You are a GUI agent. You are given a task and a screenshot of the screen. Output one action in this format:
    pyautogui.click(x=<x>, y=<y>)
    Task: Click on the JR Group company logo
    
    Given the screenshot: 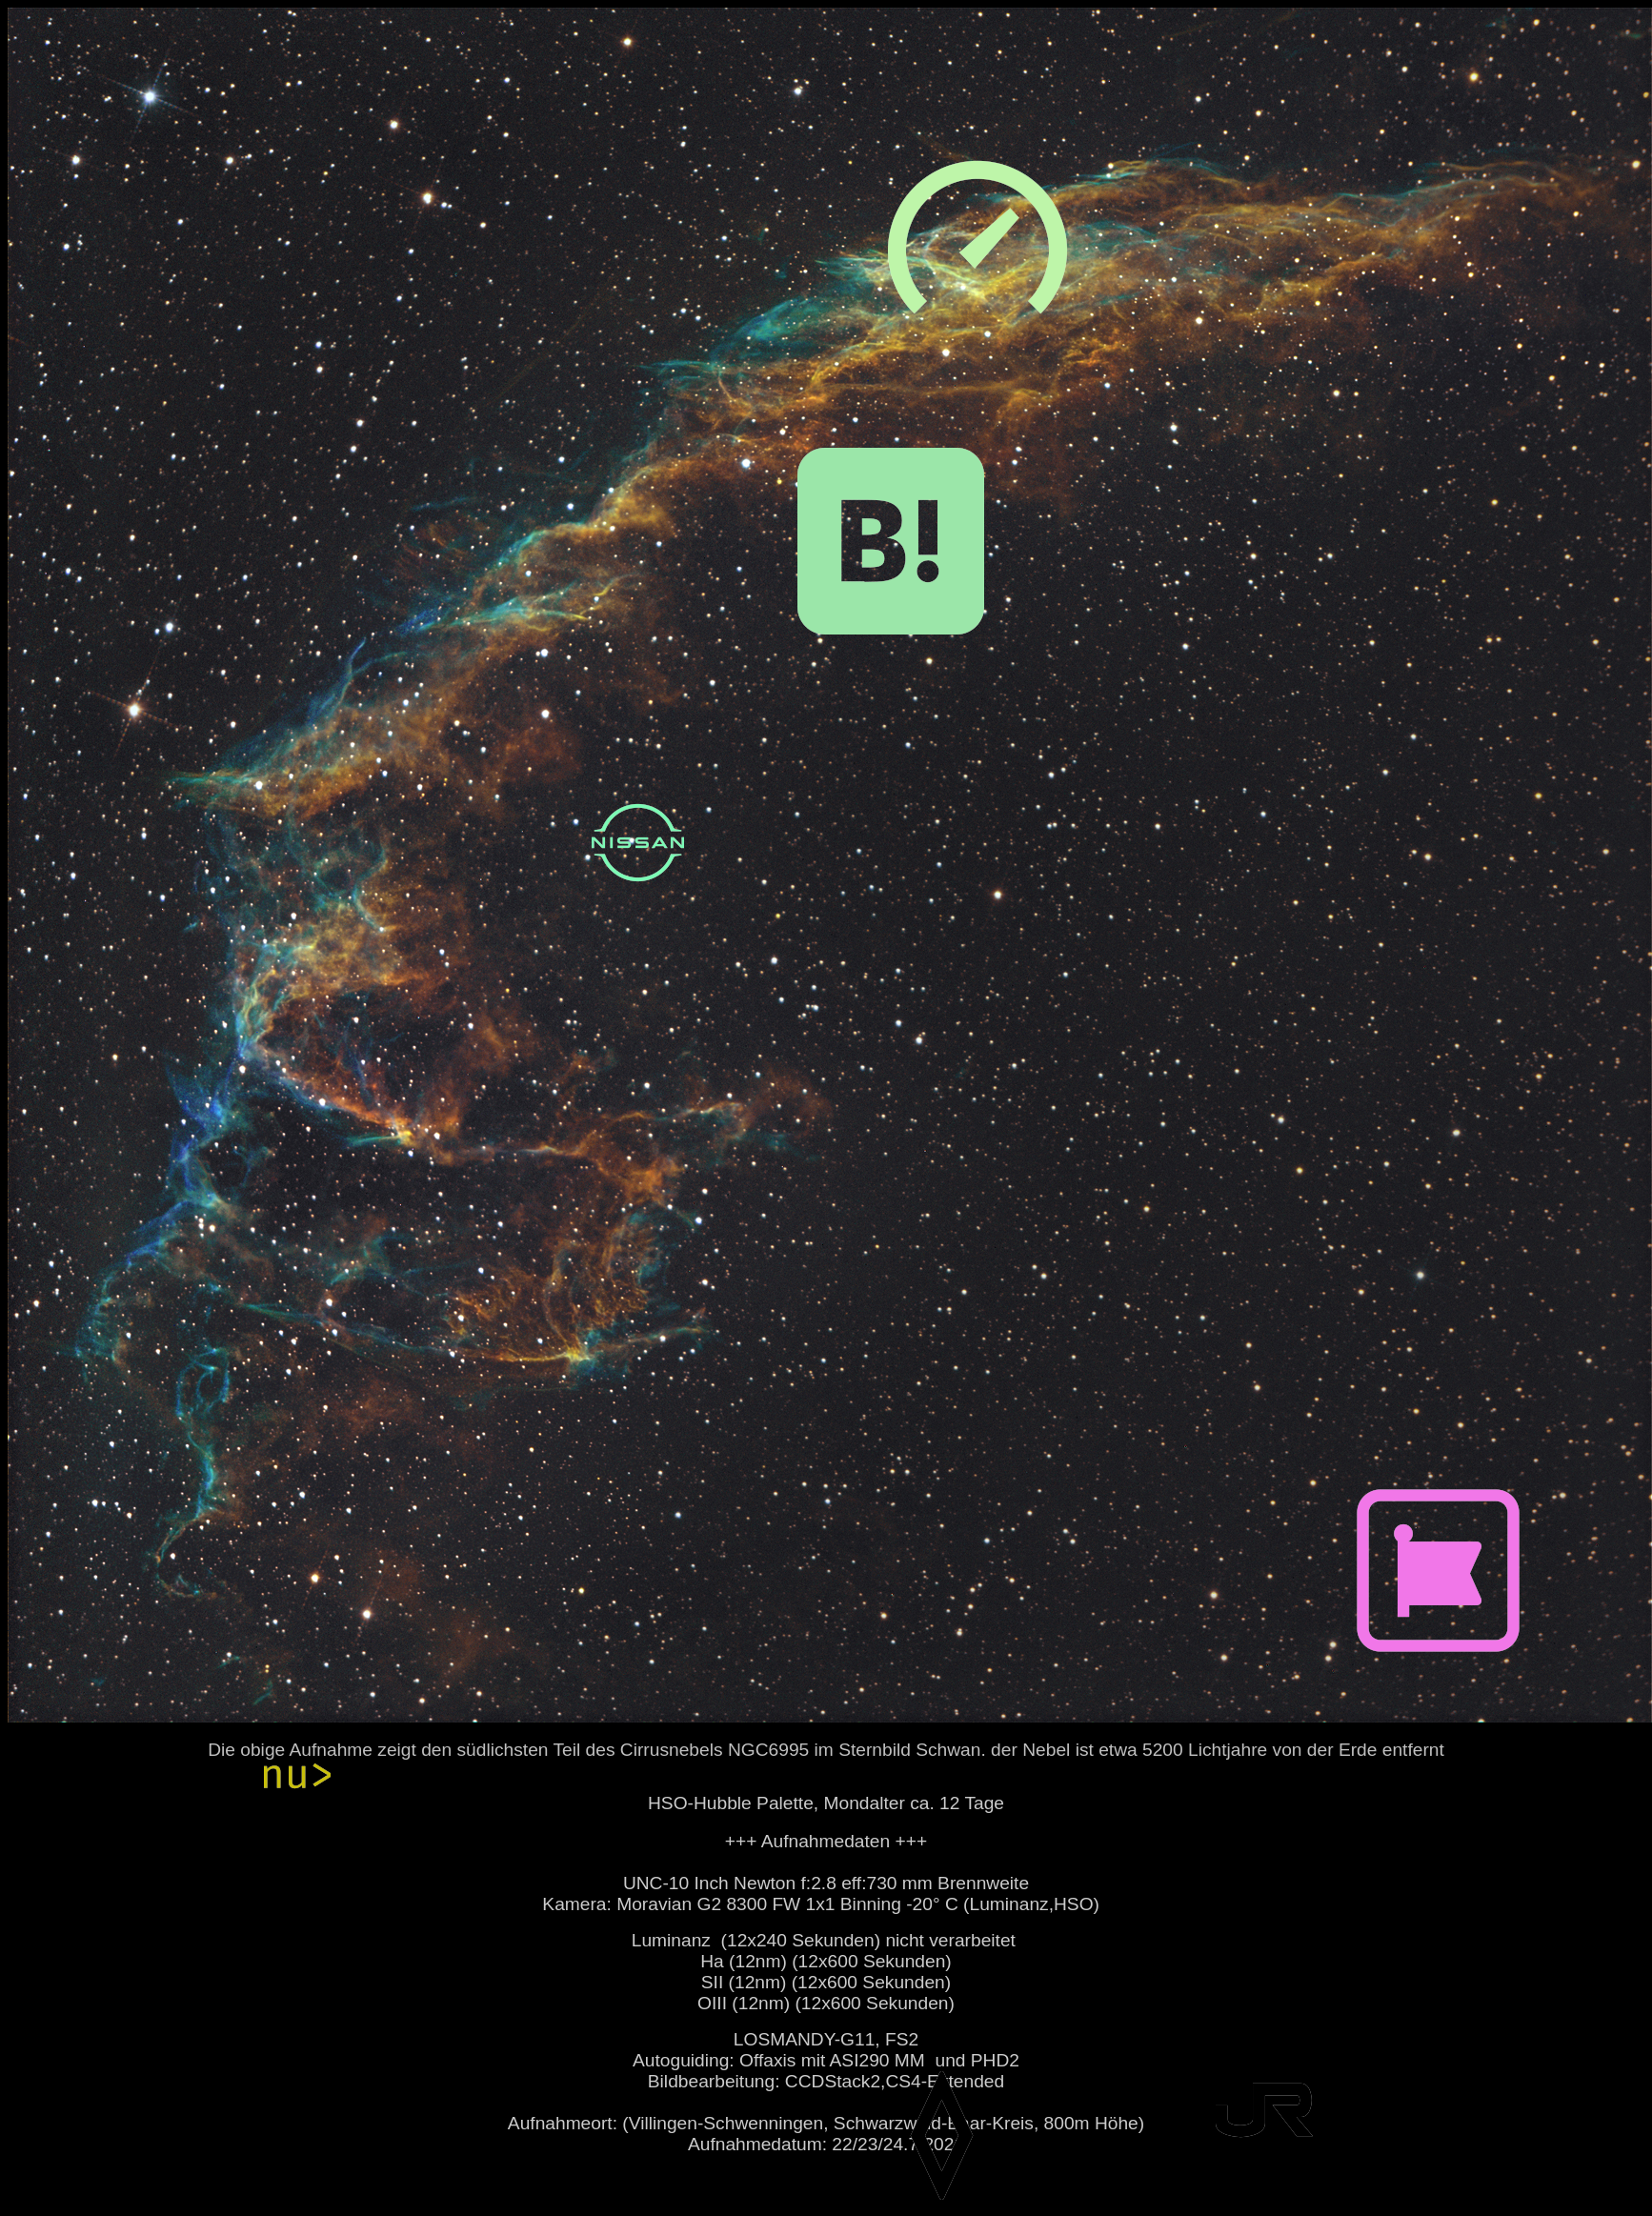 What is the action you would take?
    pyautogui.click(x=1264, y=2110)
    